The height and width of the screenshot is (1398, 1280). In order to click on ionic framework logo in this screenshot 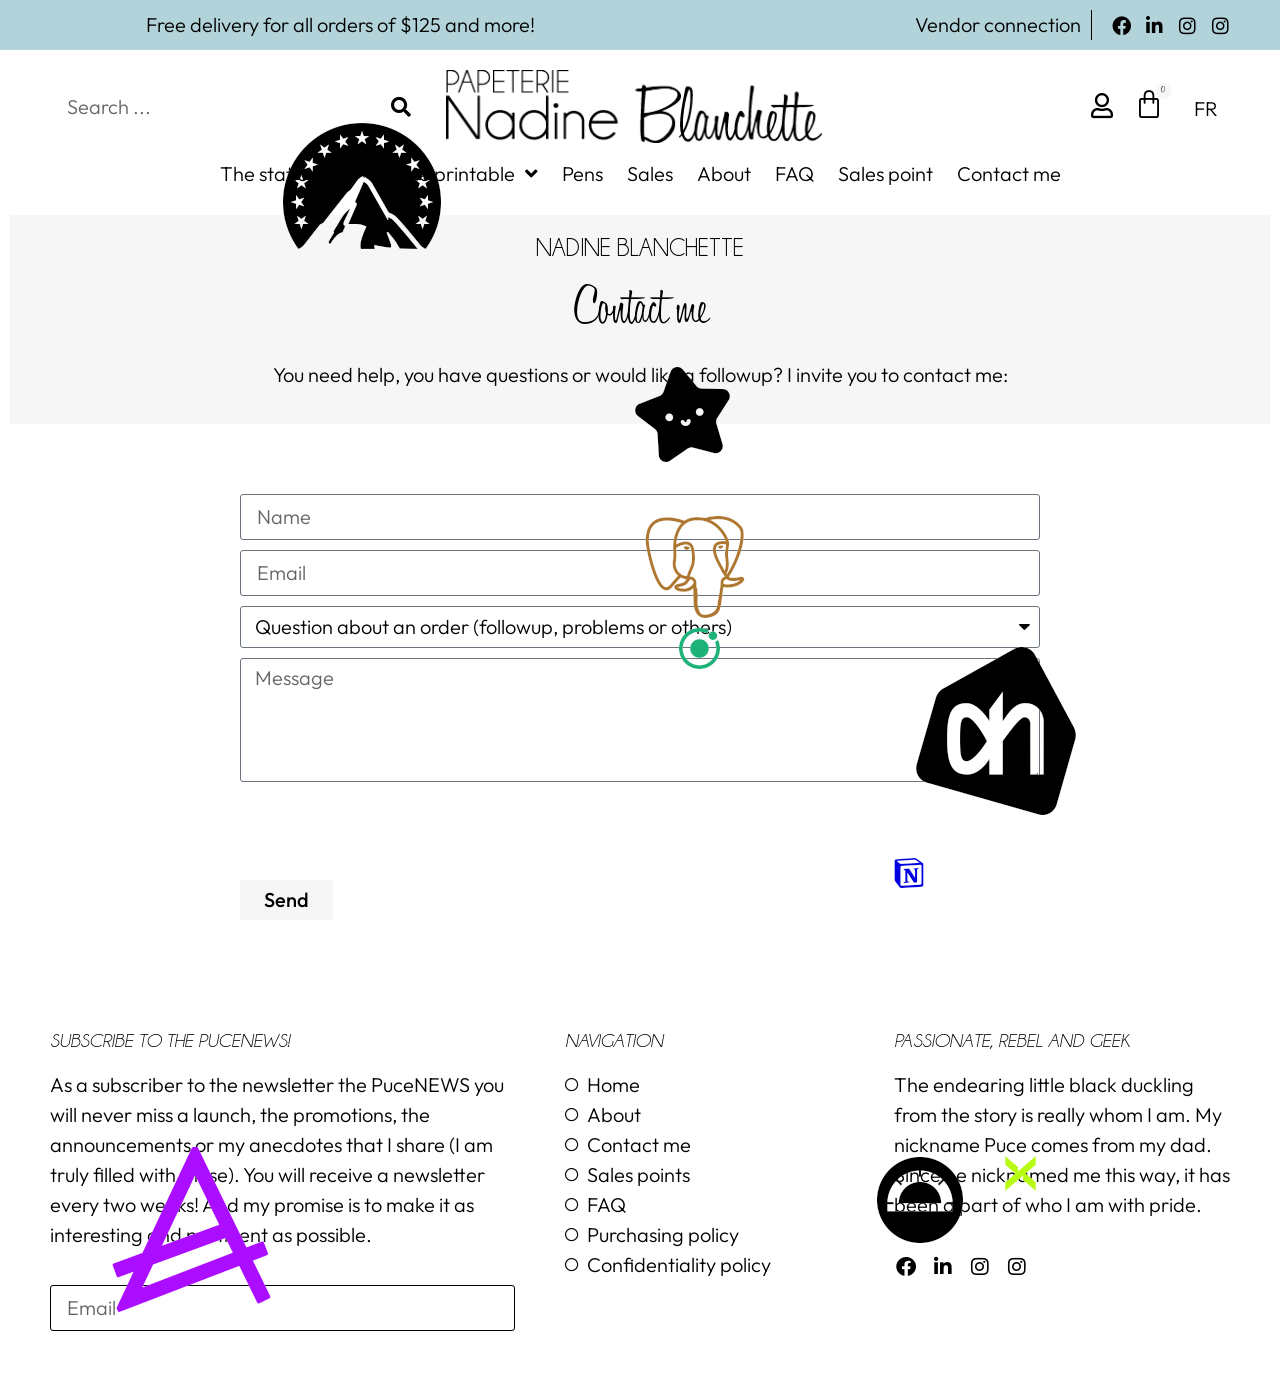, I will do `click(699, 648)`.